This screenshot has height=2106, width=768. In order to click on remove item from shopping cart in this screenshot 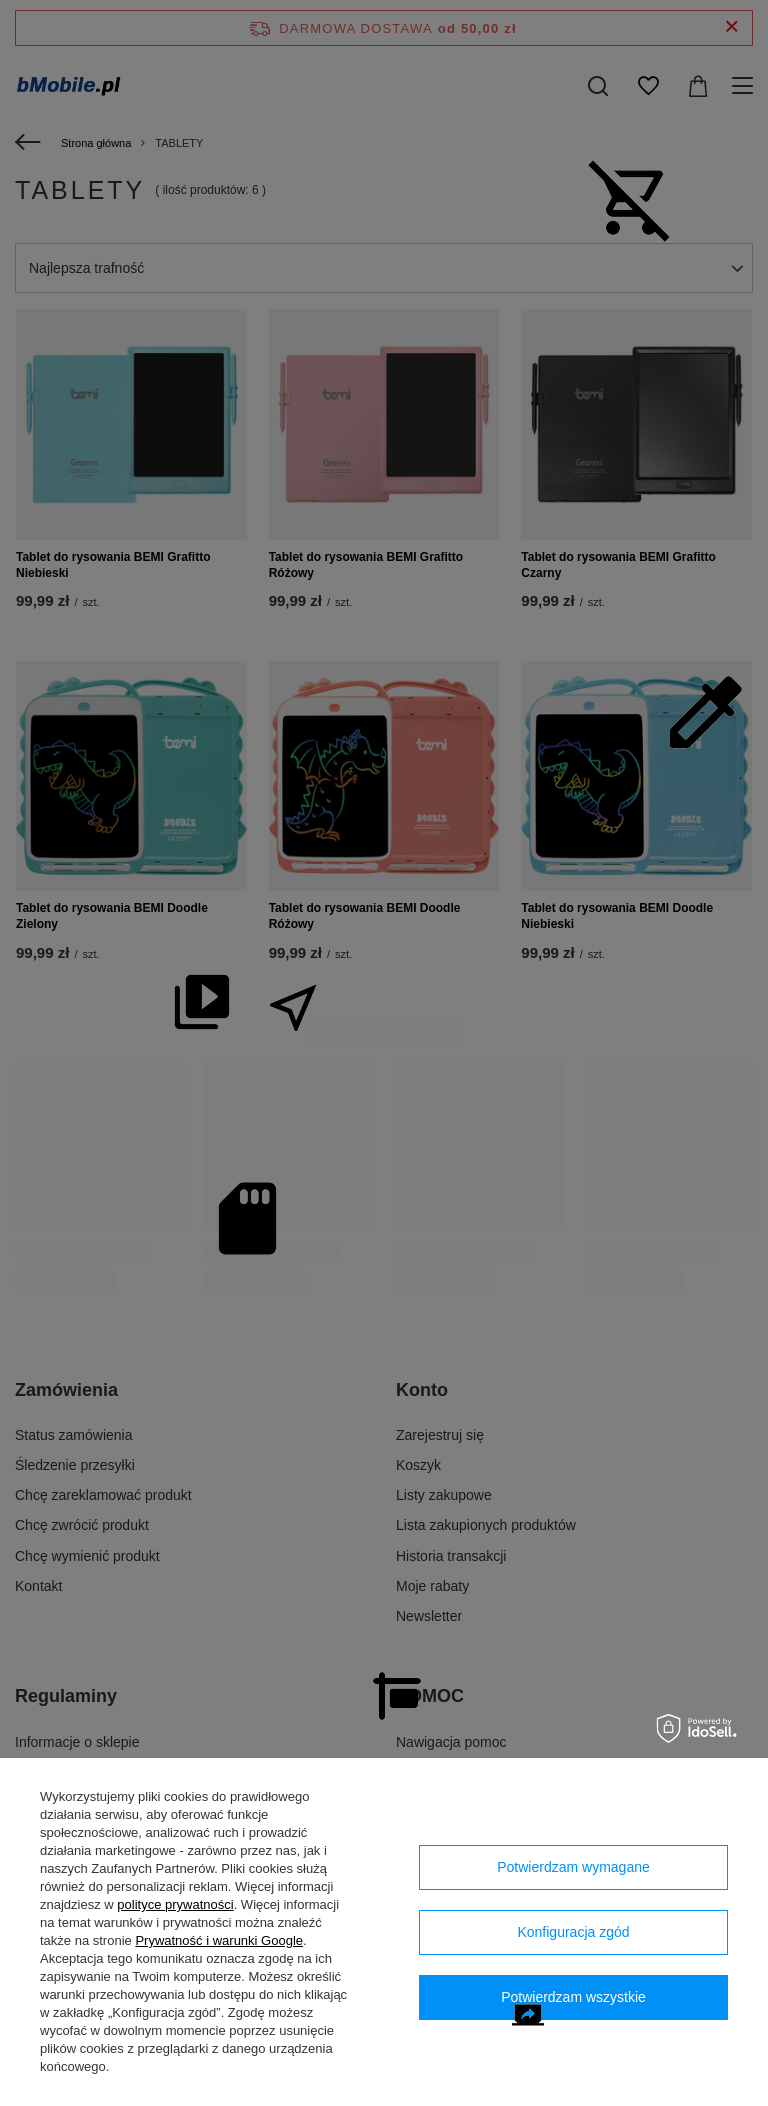, I will do `click(631, 199)`.